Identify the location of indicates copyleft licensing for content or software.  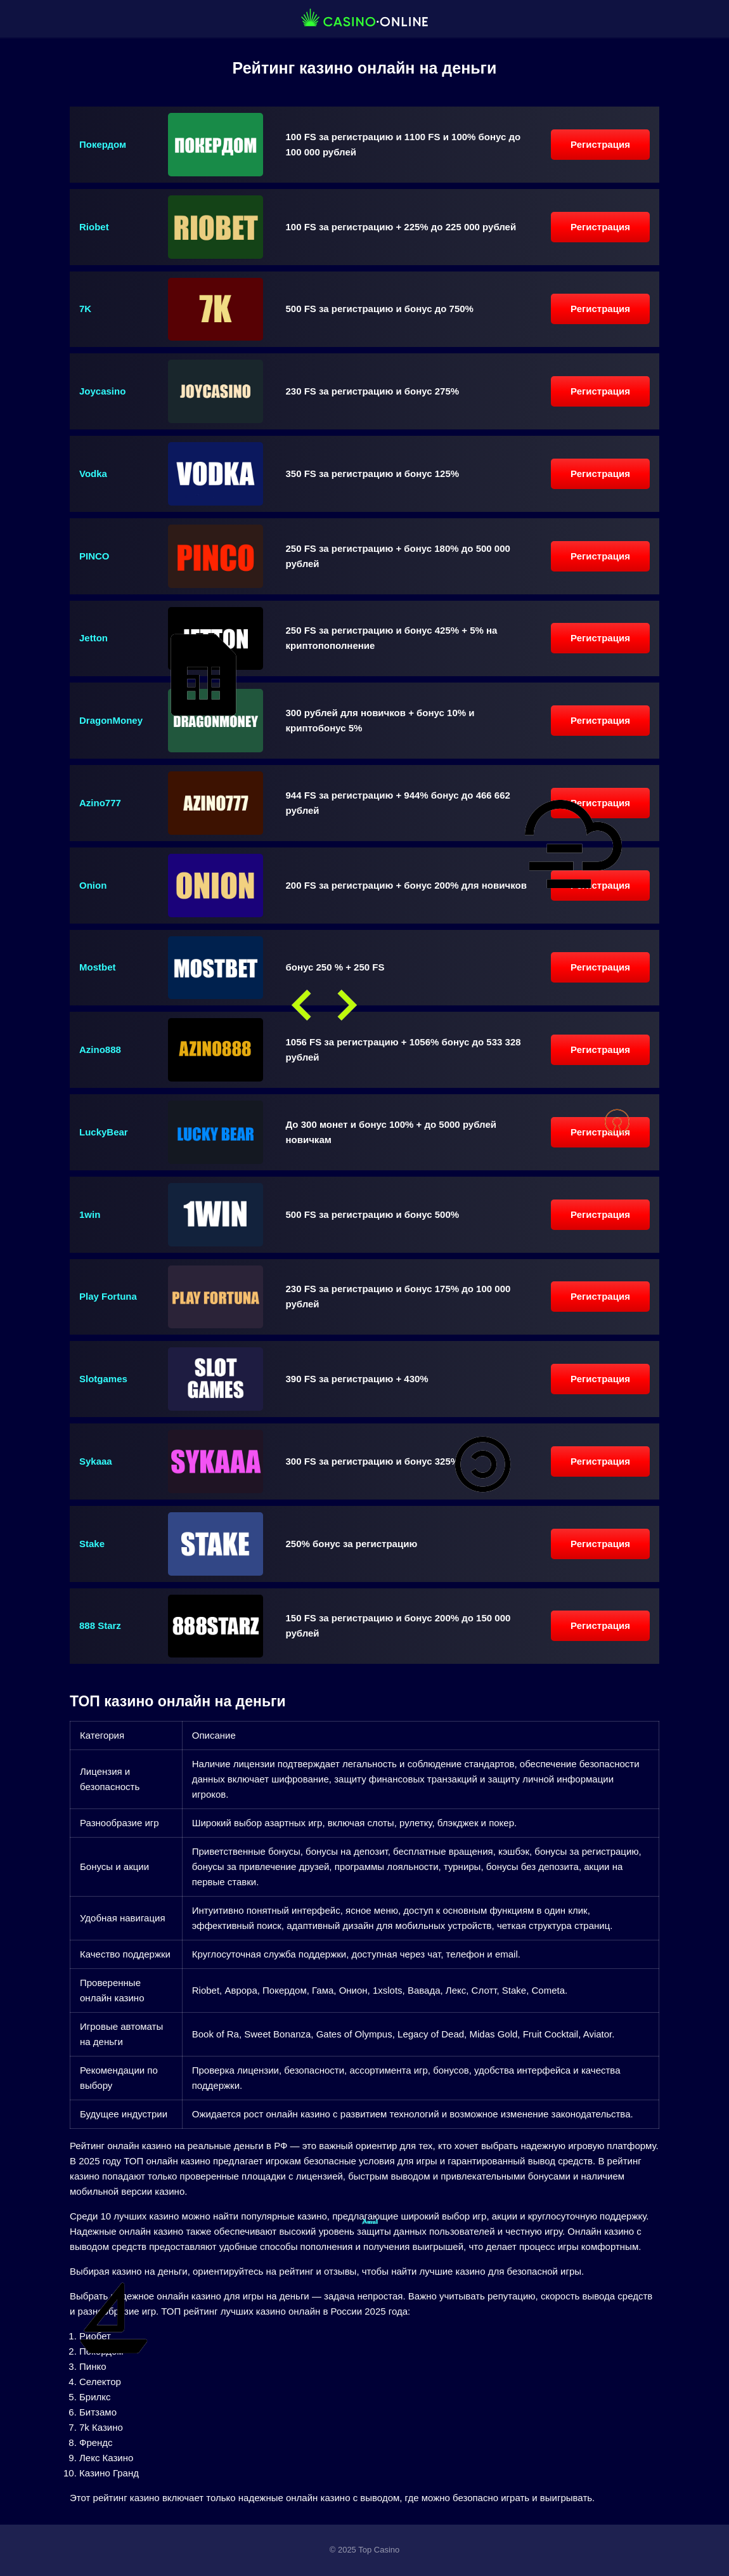
(482, 1464).